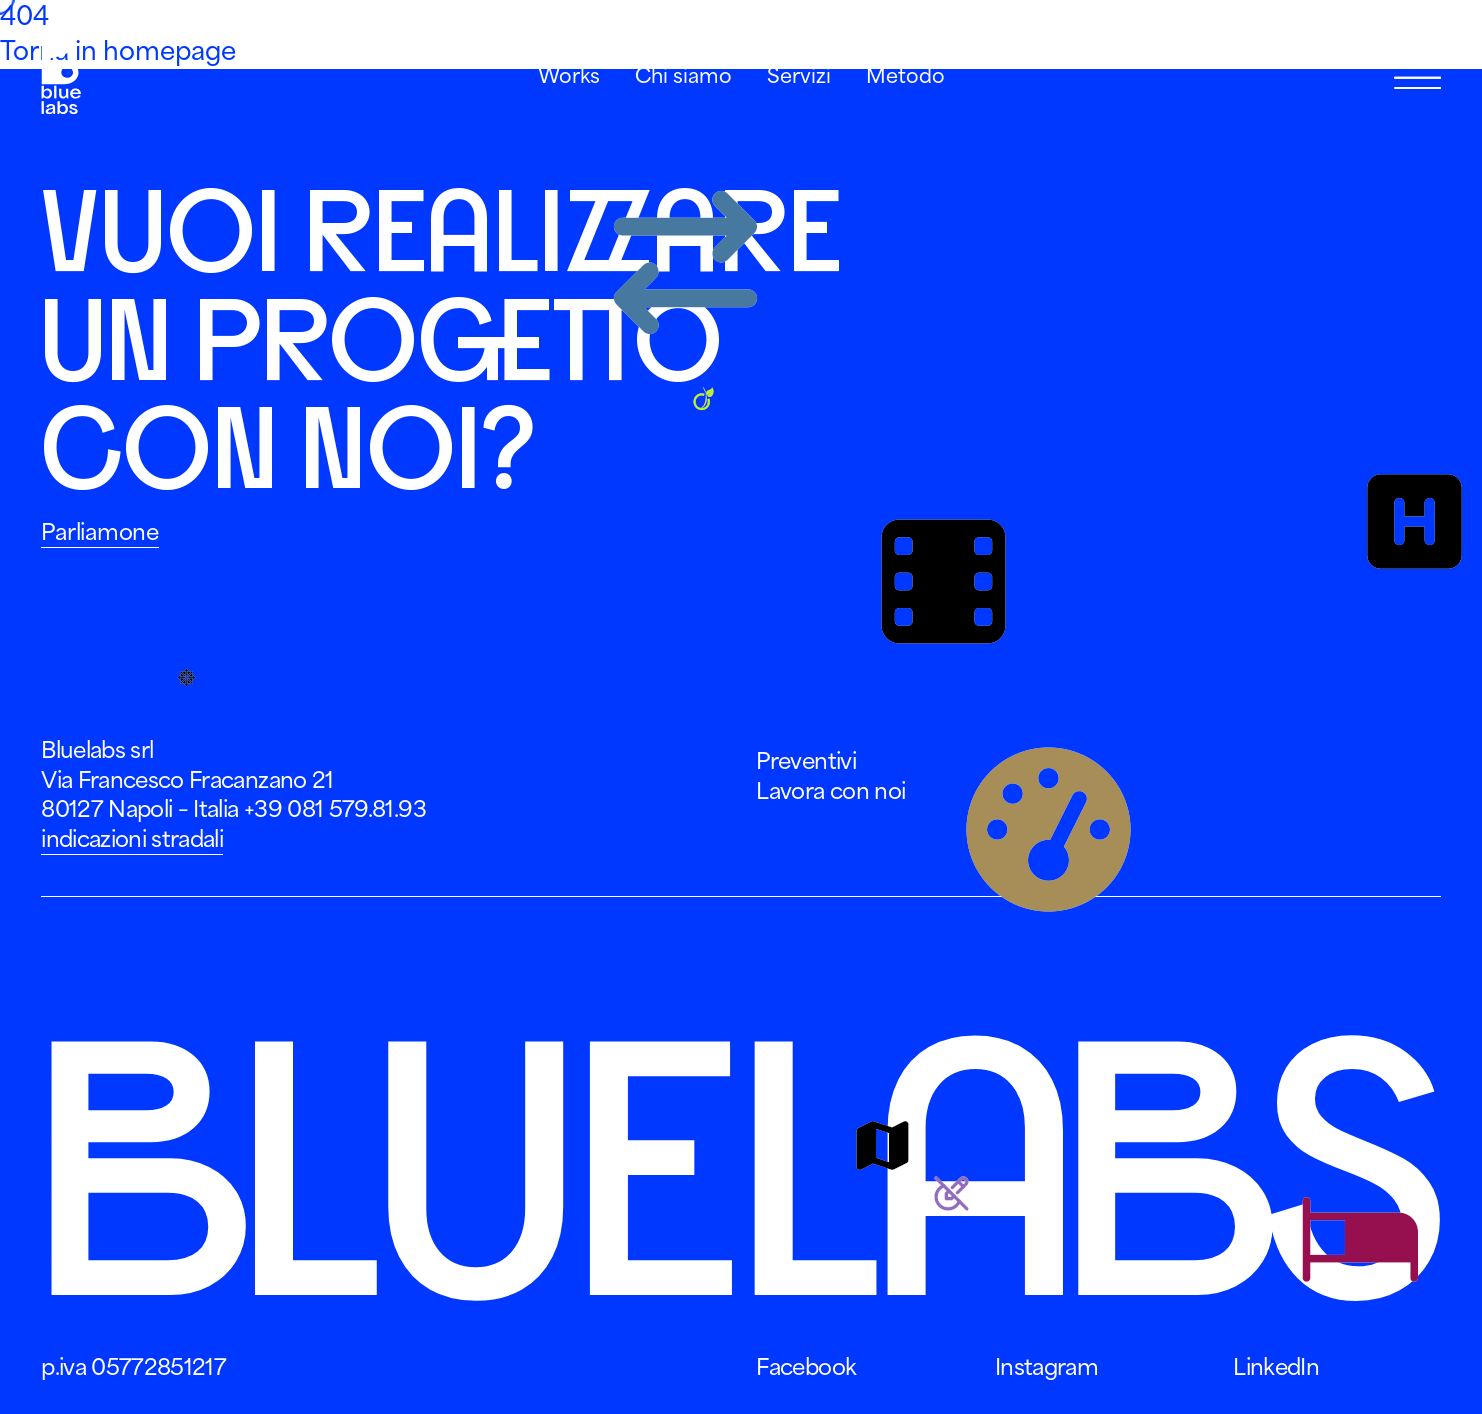 The width and height of the screenshot is (1482, 1414). Describe the element at coordinates (943, 581) in the screenshot. I see `view video or movie content` at that location.